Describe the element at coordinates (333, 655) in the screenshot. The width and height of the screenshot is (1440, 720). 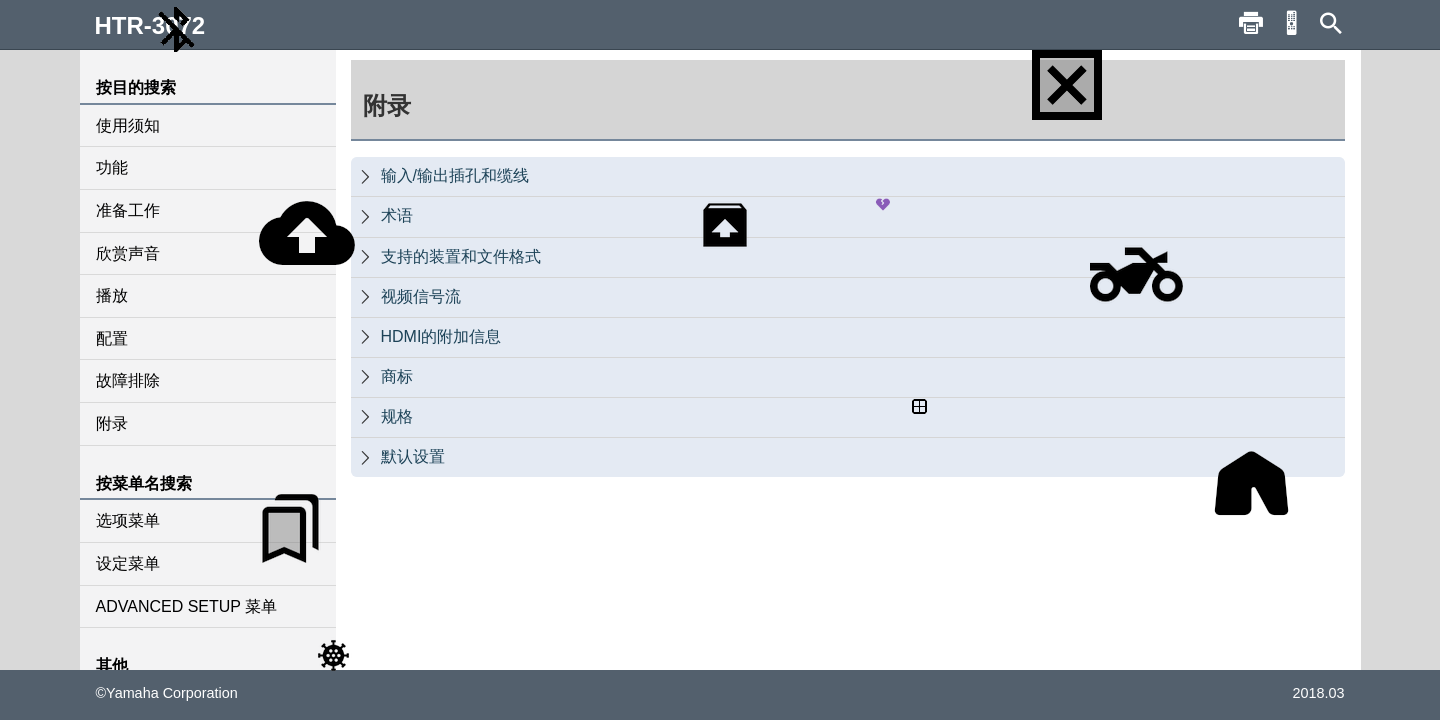
I see `view coronavirus or COVID-19 related information` at that location.